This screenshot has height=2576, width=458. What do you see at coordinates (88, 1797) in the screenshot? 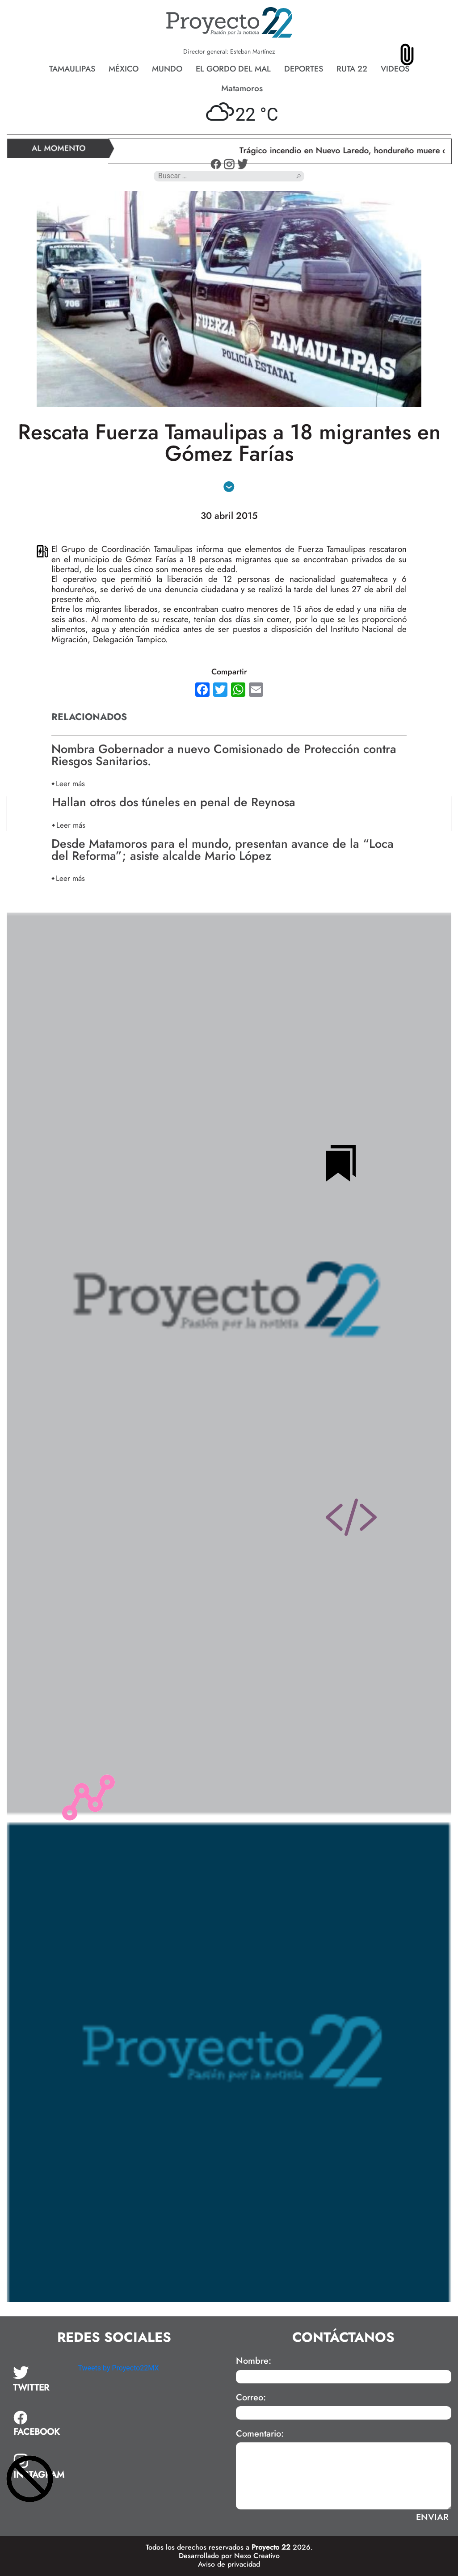
I see `view connected data points or nodes` at bounding box center [88, 1797].